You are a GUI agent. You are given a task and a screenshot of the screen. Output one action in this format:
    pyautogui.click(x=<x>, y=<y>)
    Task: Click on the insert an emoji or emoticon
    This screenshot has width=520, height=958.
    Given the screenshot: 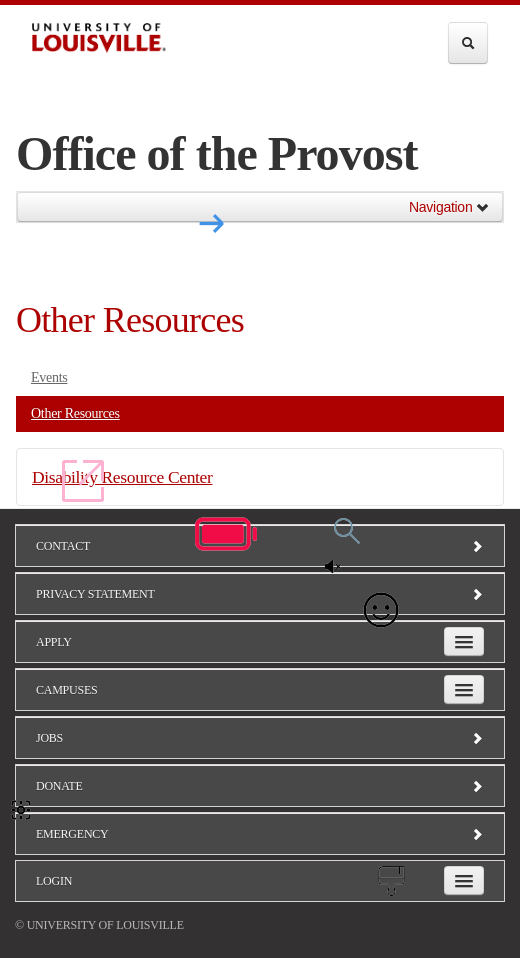 What is the action you would take?
    pyautogui.click(x=381, y=610)
    